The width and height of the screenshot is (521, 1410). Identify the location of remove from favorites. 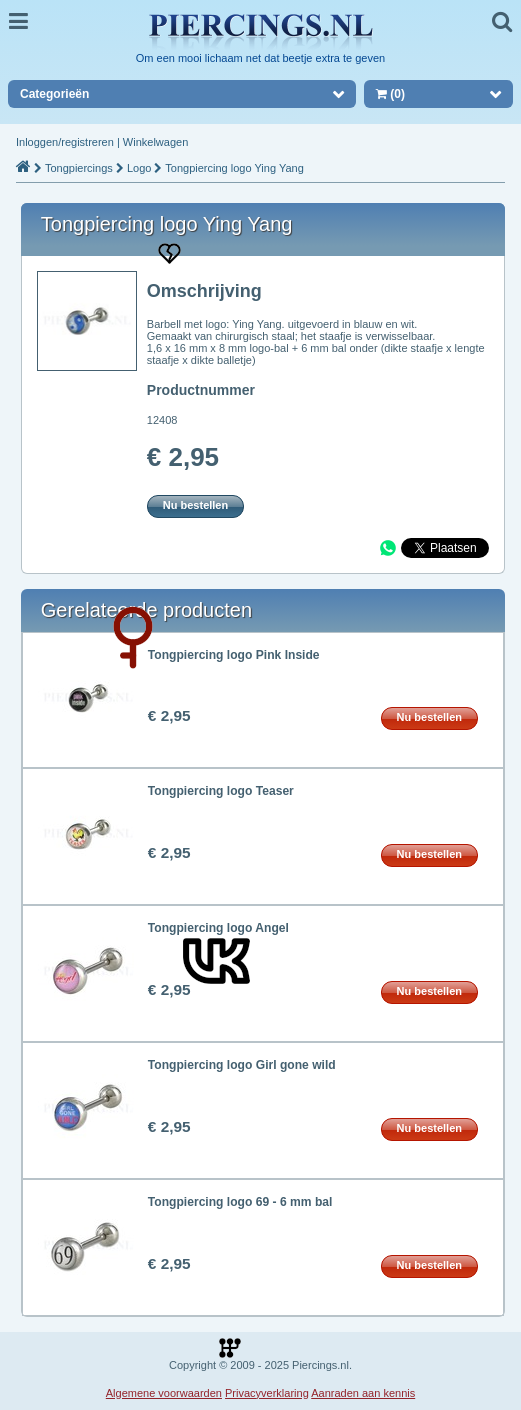
(169, 253).